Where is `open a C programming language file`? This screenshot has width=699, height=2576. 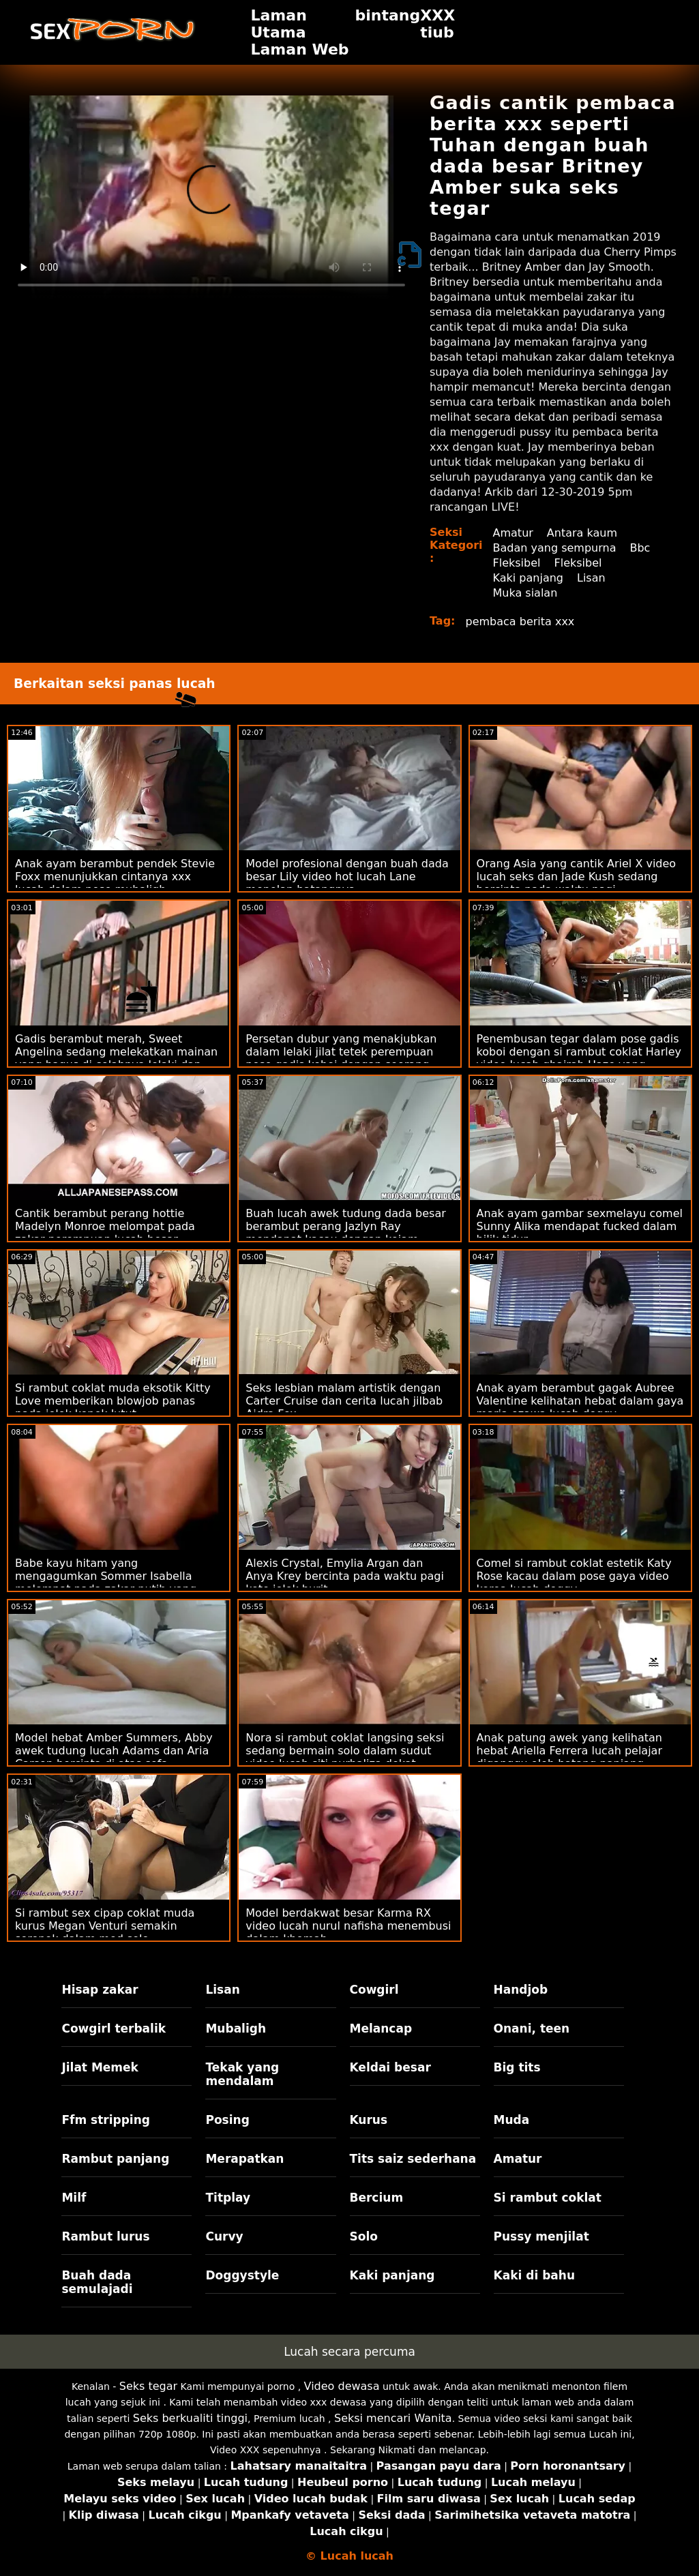 open a C programming language file is located at coordinates (410, 254).